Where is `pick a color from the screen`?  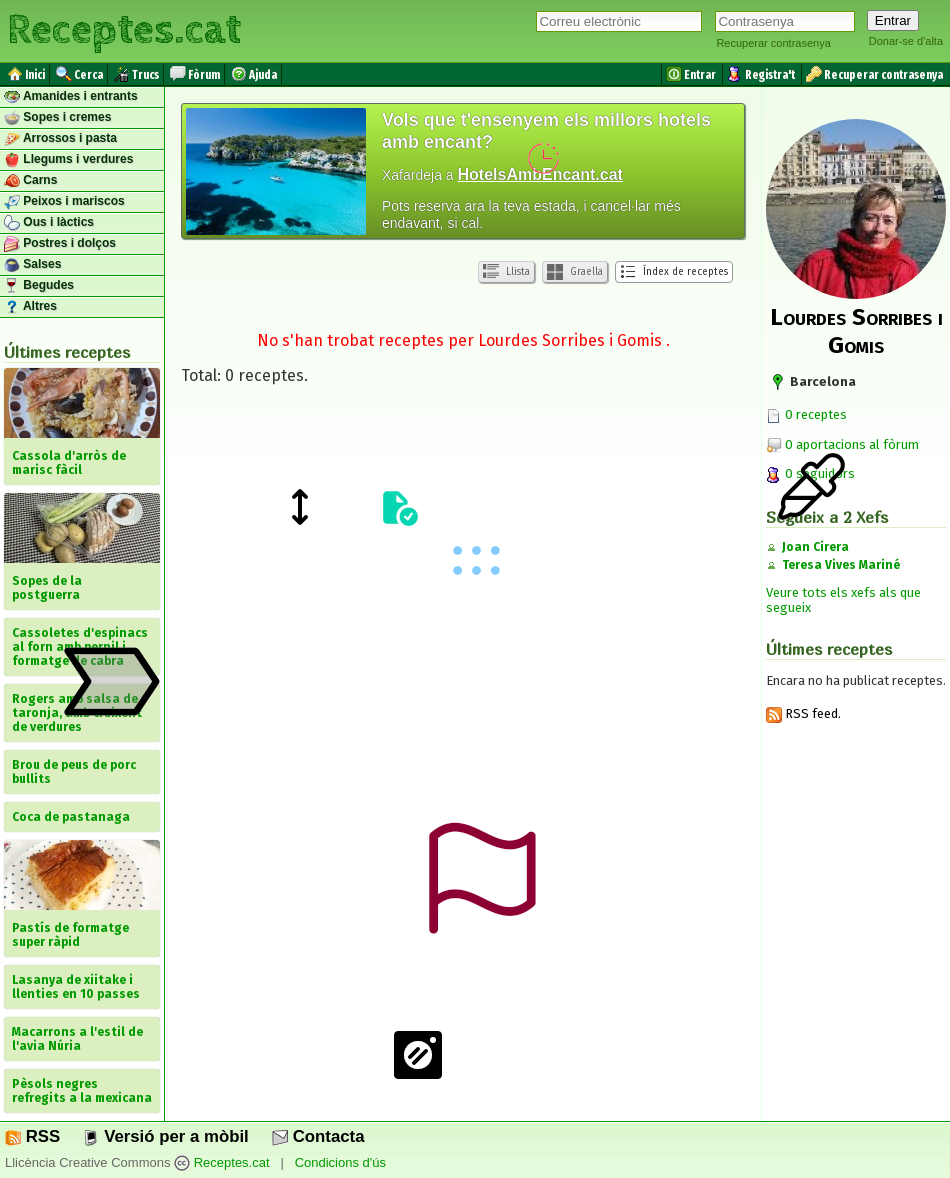 pick a color from the screen is located at coordinates (811, 486).